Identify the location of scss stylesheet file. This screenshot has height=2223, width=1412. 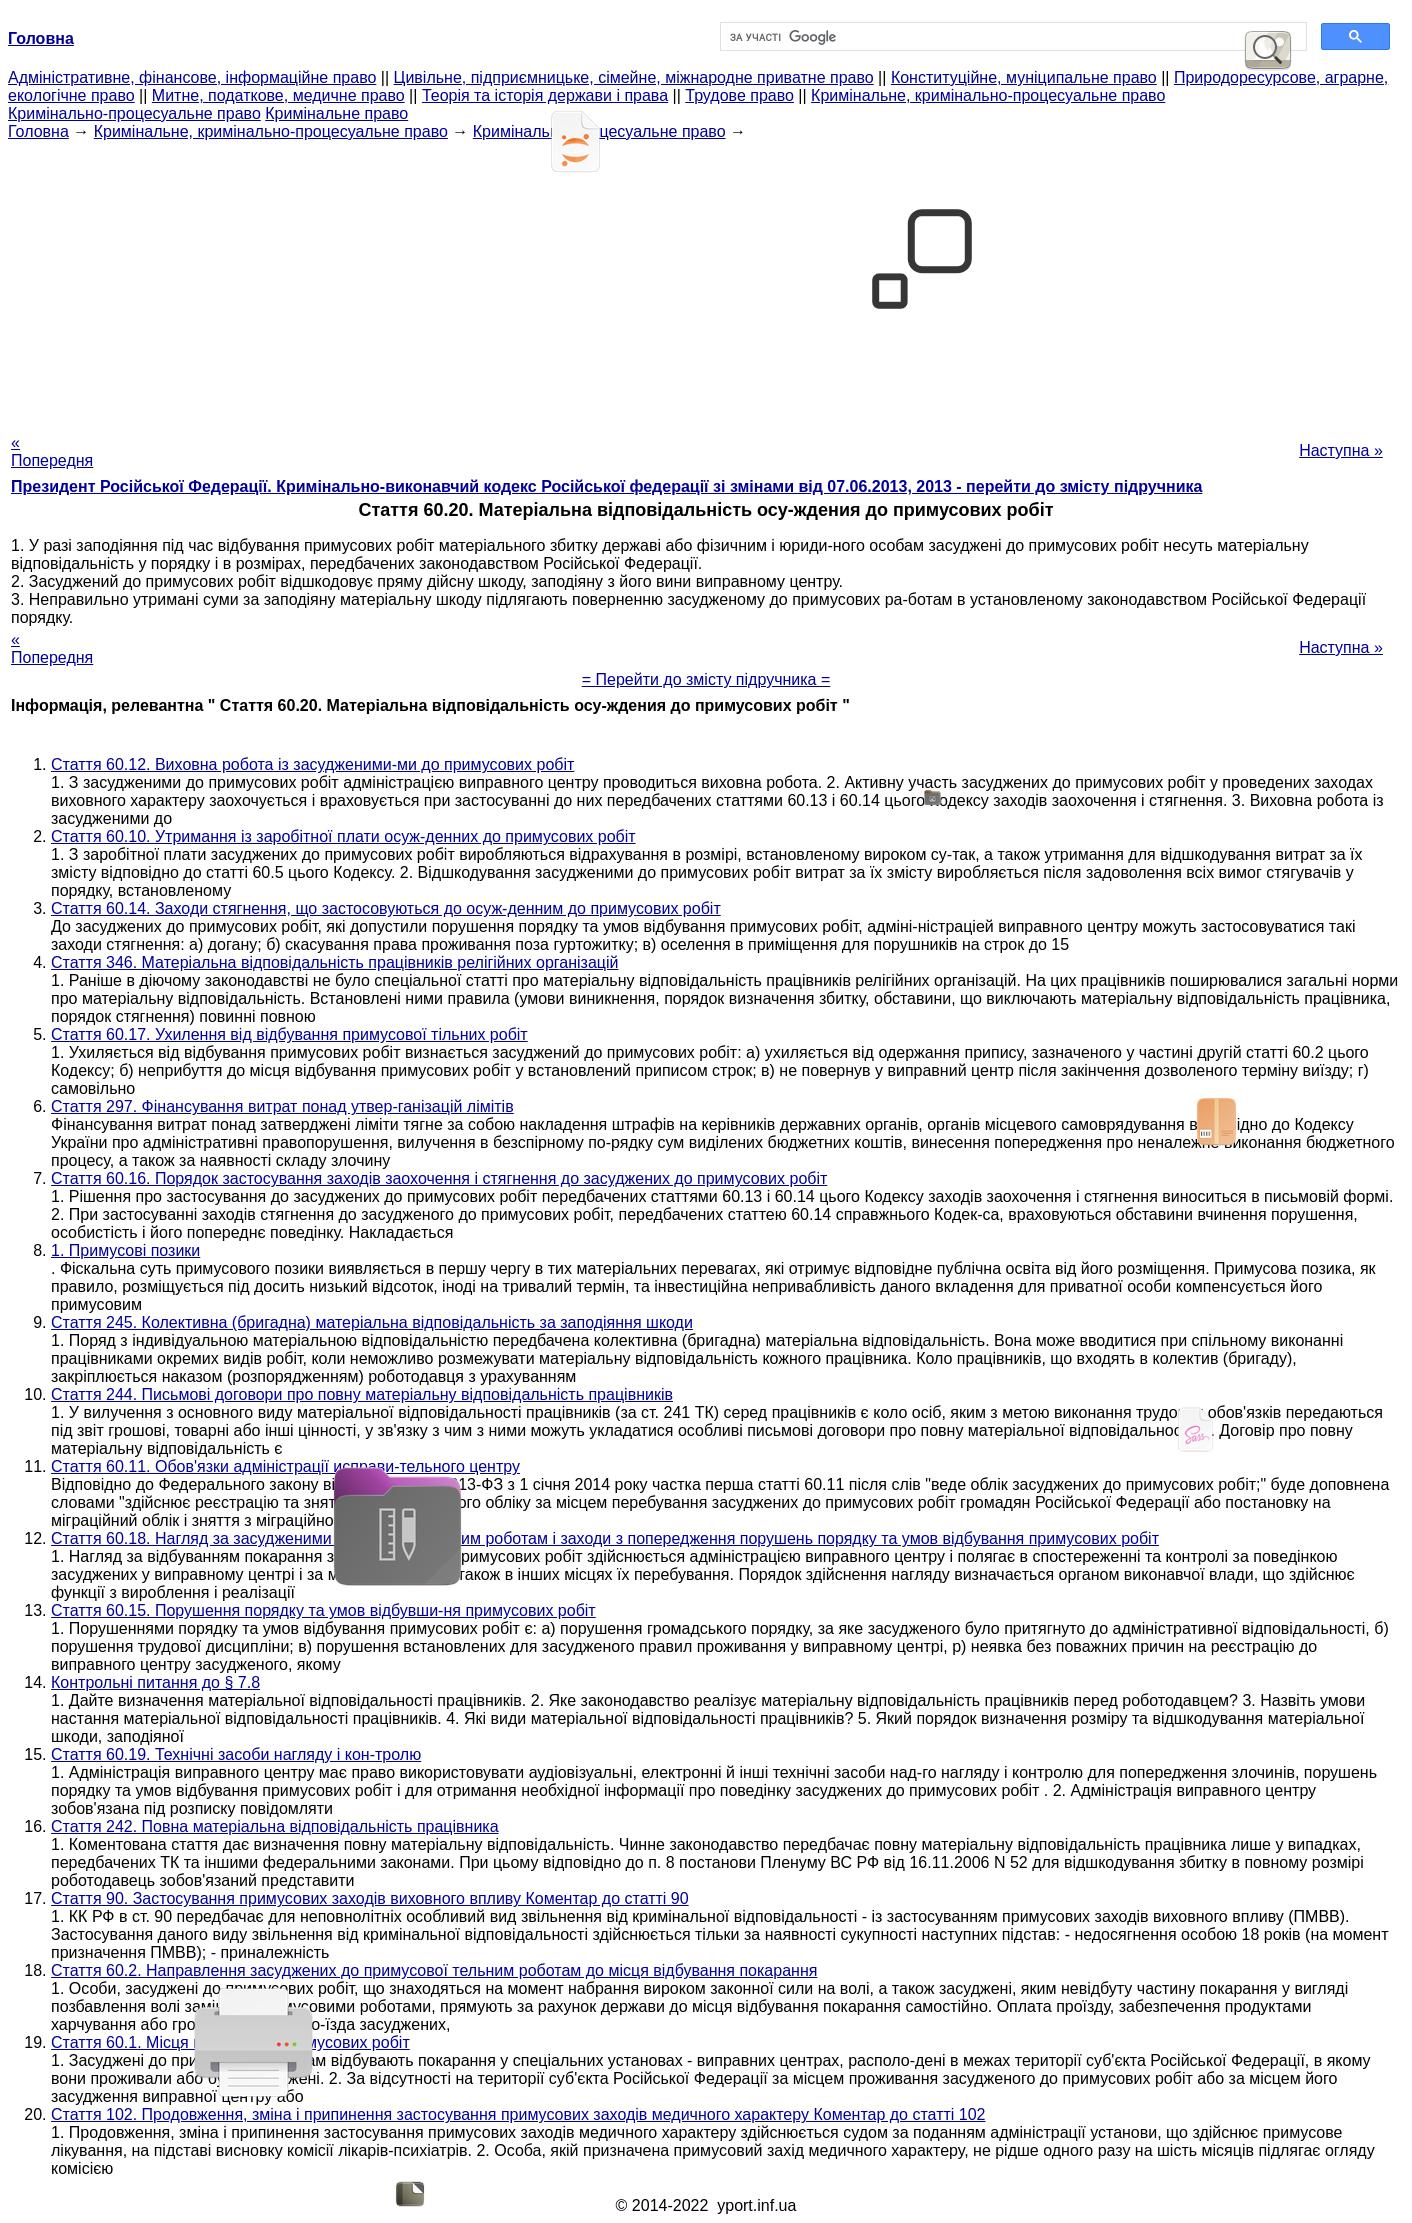
(1195, 1429).